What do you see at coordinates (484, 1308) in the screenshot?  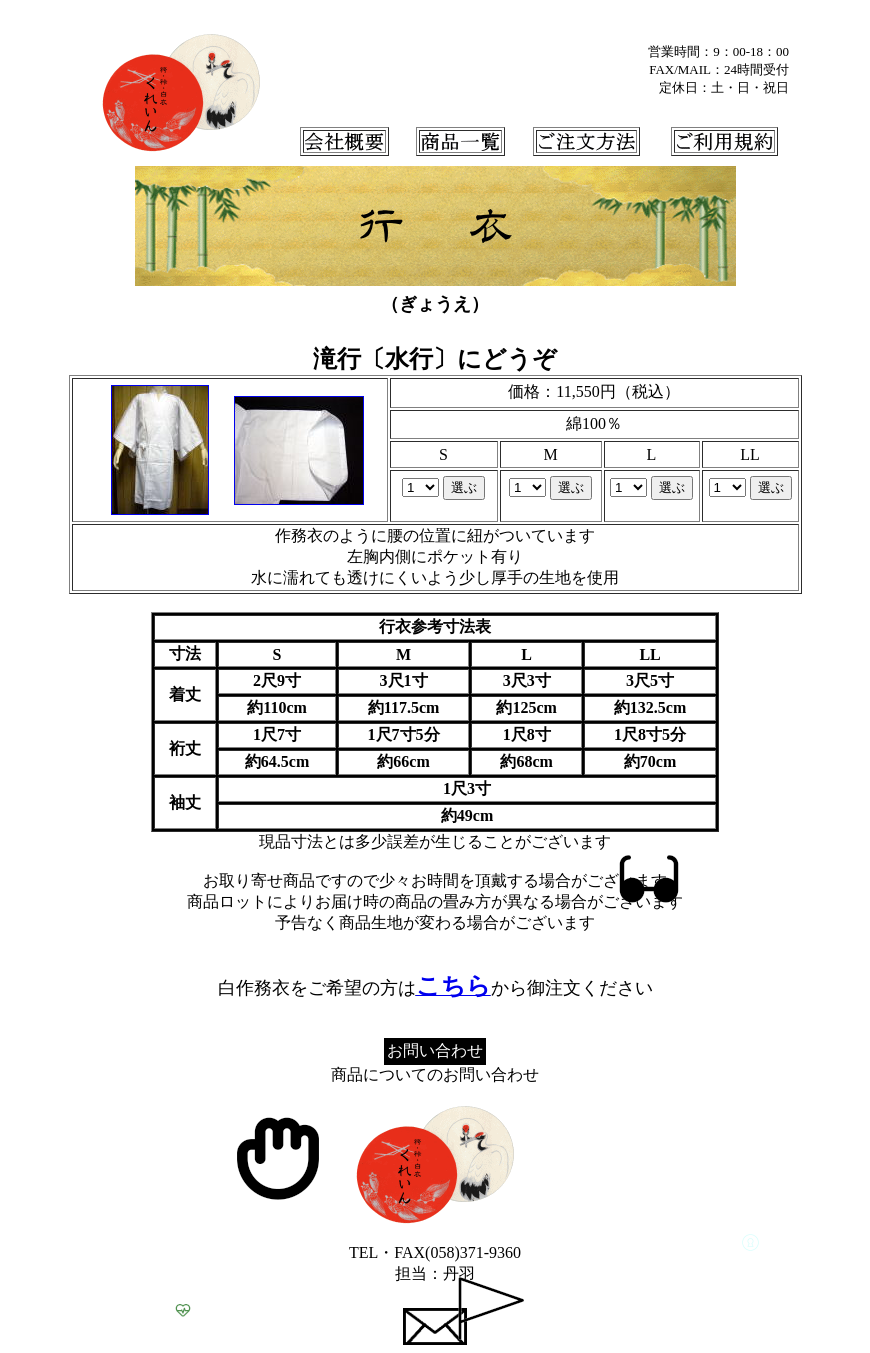 I see `flag or bookmark an item` at bounding box center [484, 1308].